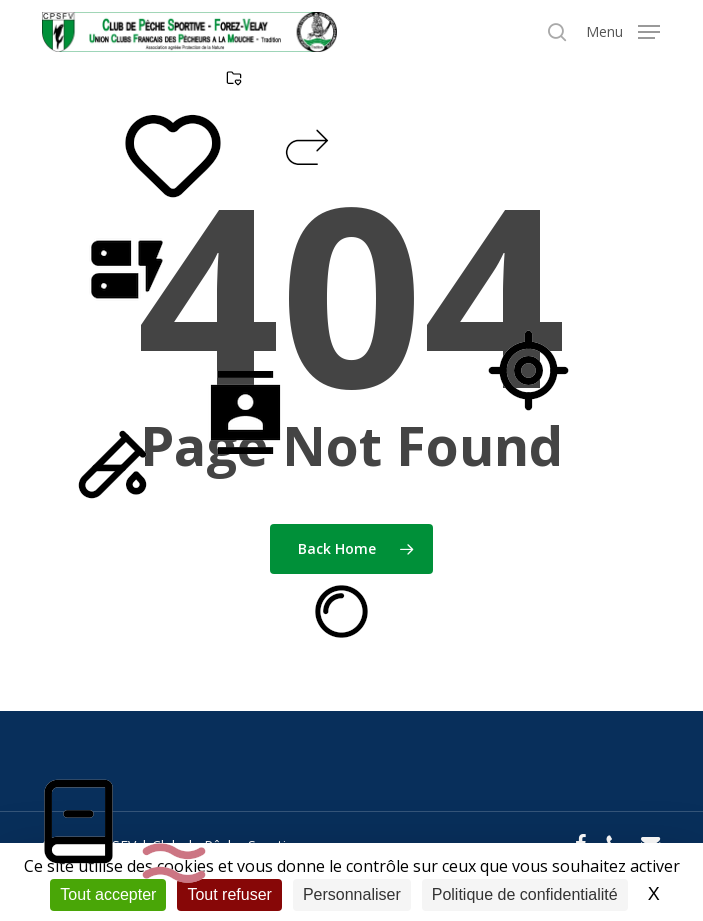 The image size is (703, 921). What do you see at coordinates (112, 464) in the screenshot?
I see `run a test or experiment` at bounding box center [112, 464].